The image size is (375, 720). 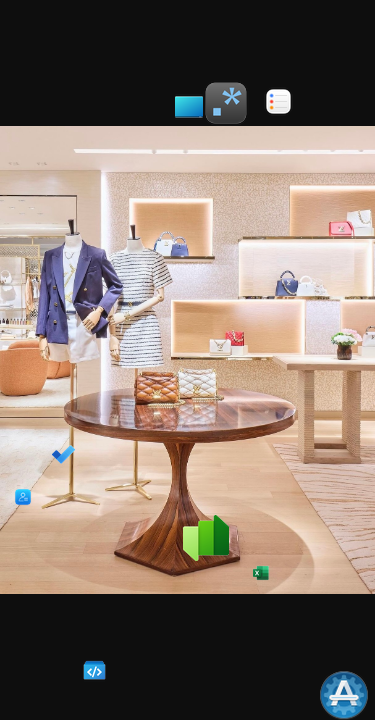 I want to click on open software properties or settings, so click(x=344, y=695).